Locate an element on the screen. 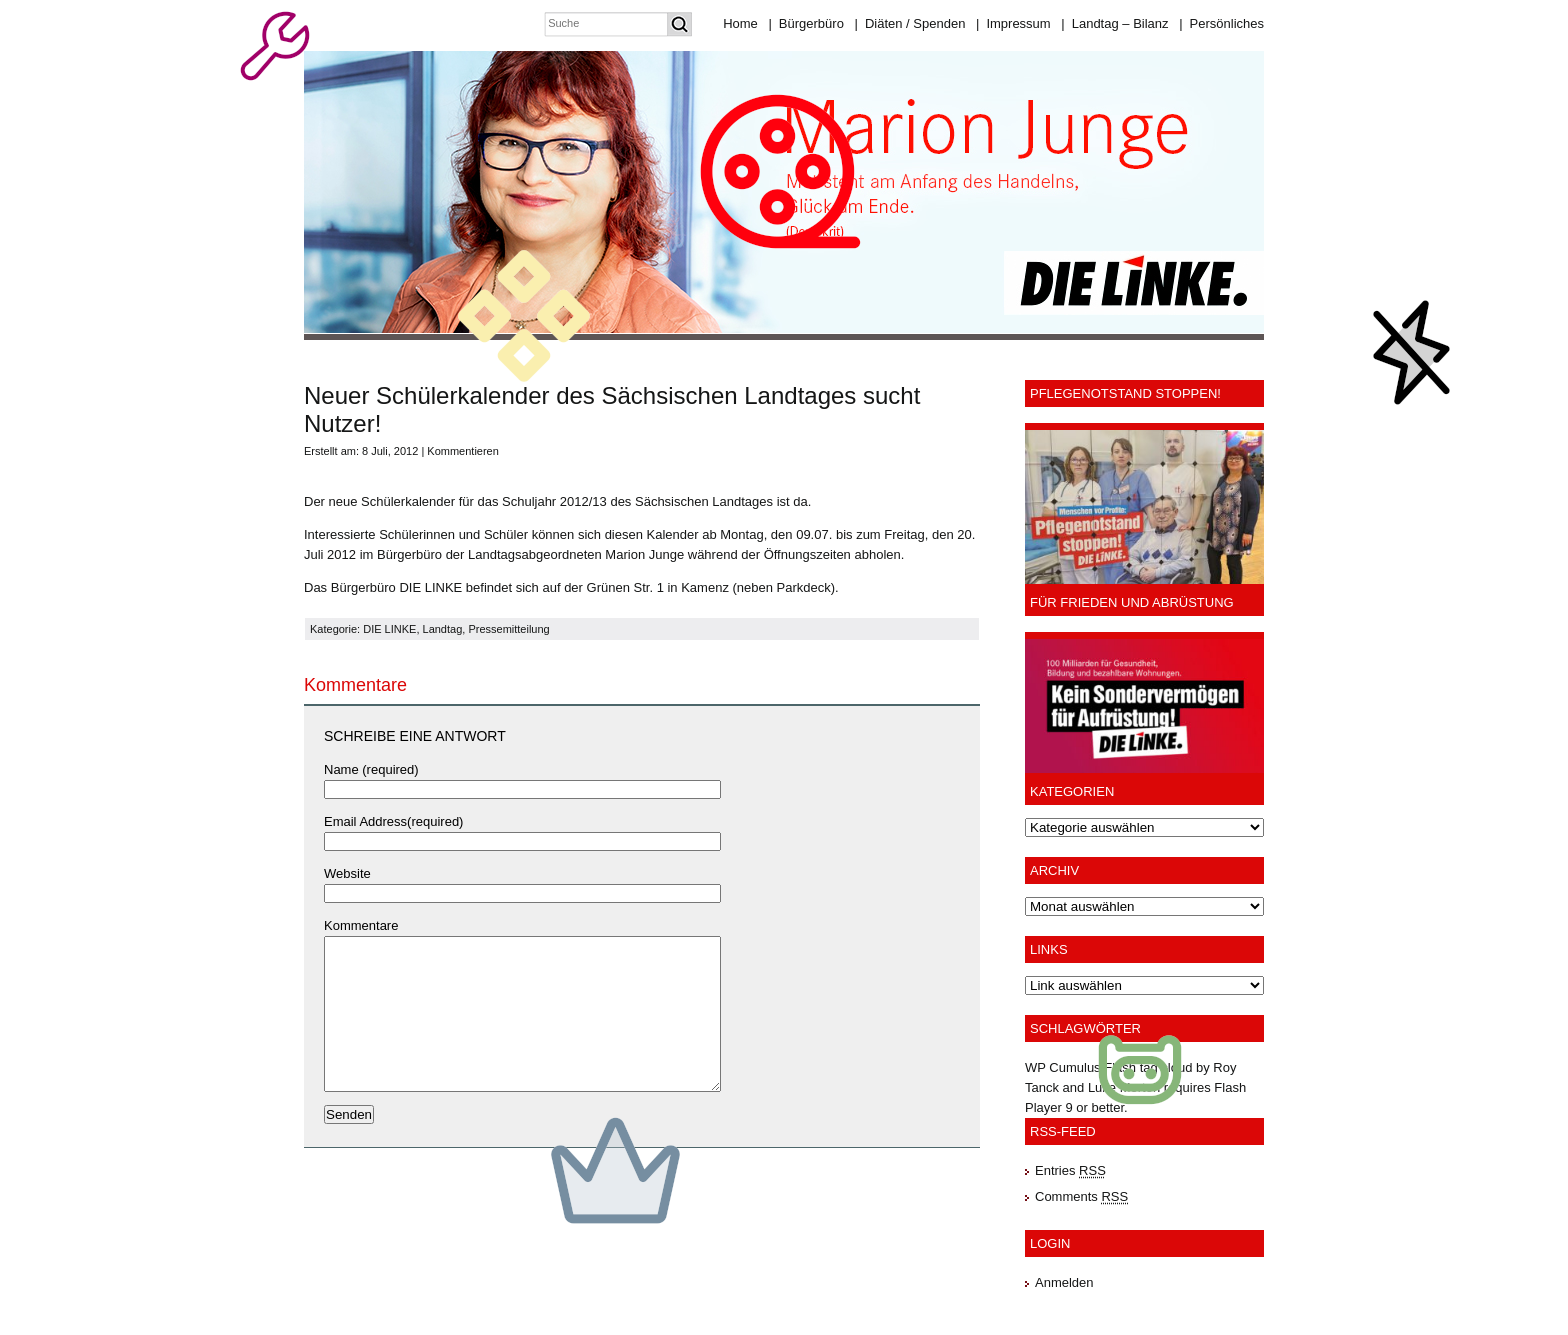 This screenshot has height=1335, width=1568. finn the human character icon from adventure time is located at coordinates (1140, 1067).